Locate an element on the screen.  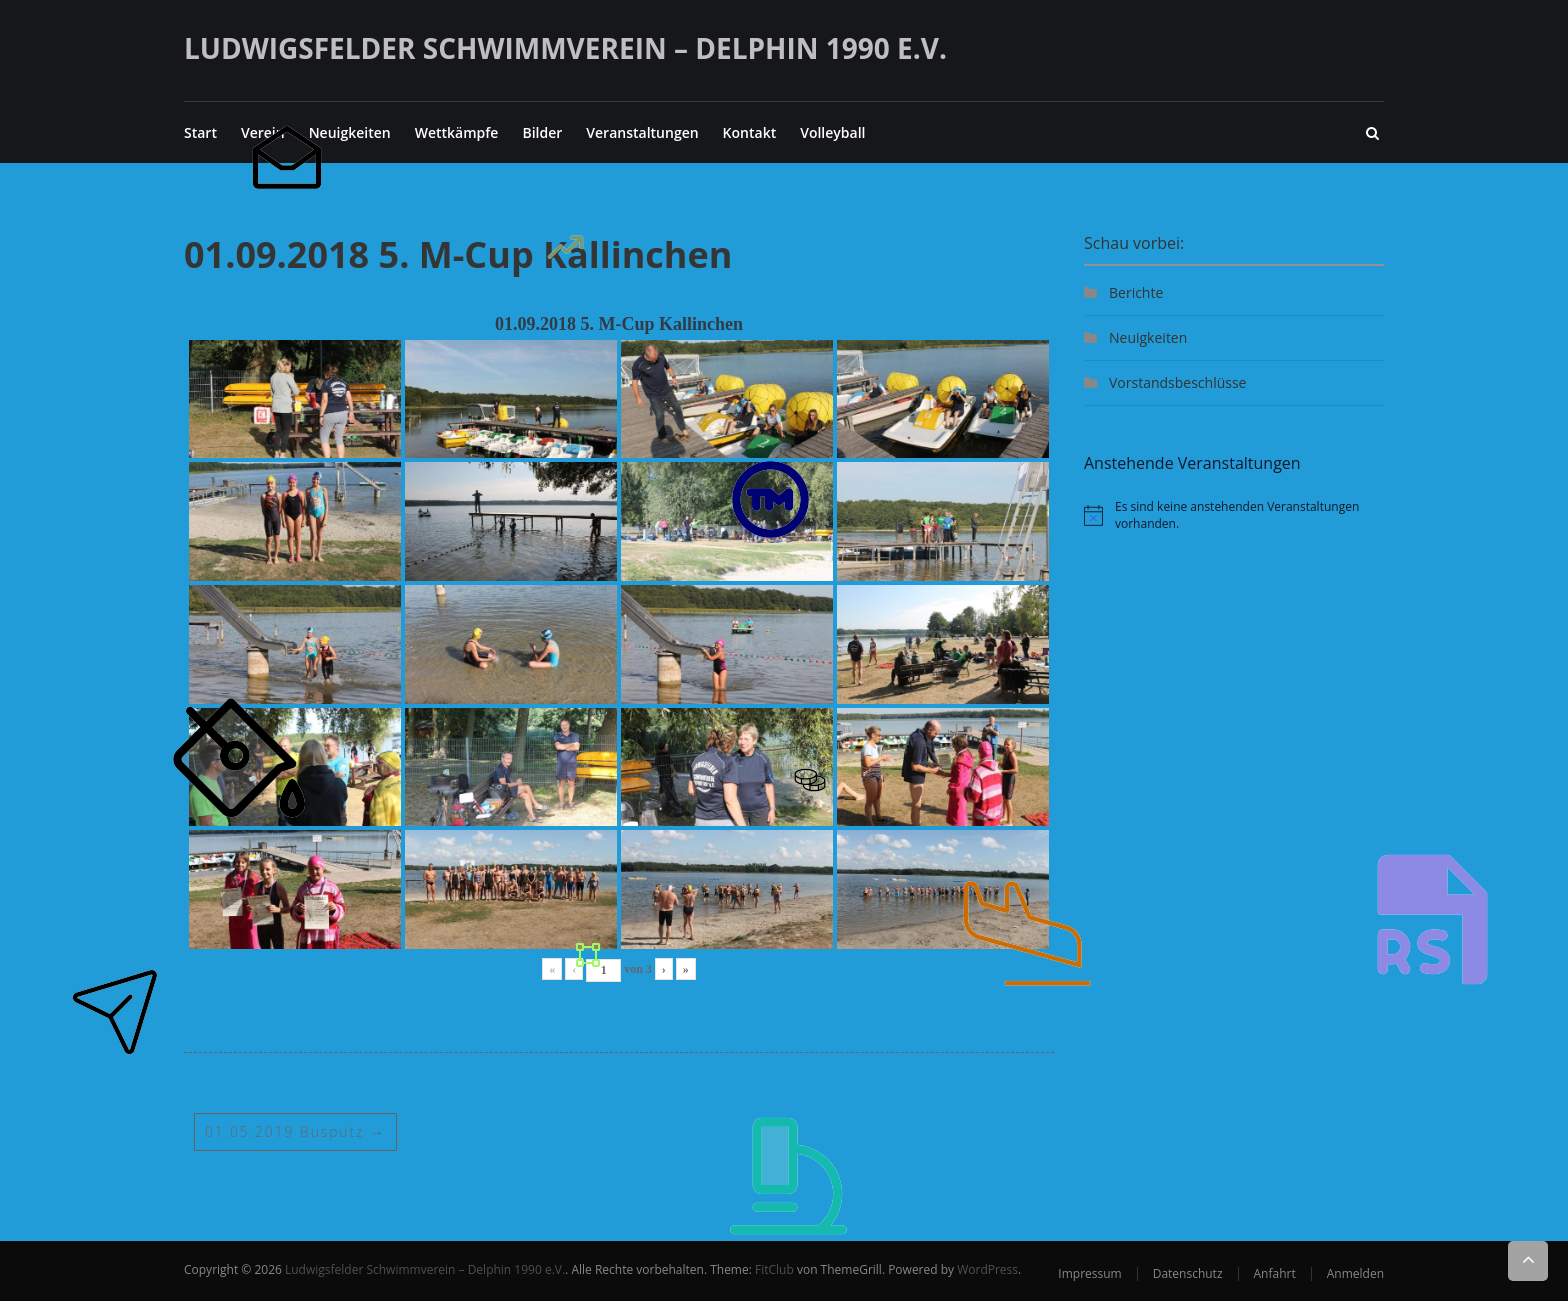
view your coin balance or currency is located at coordinates (810, 780).